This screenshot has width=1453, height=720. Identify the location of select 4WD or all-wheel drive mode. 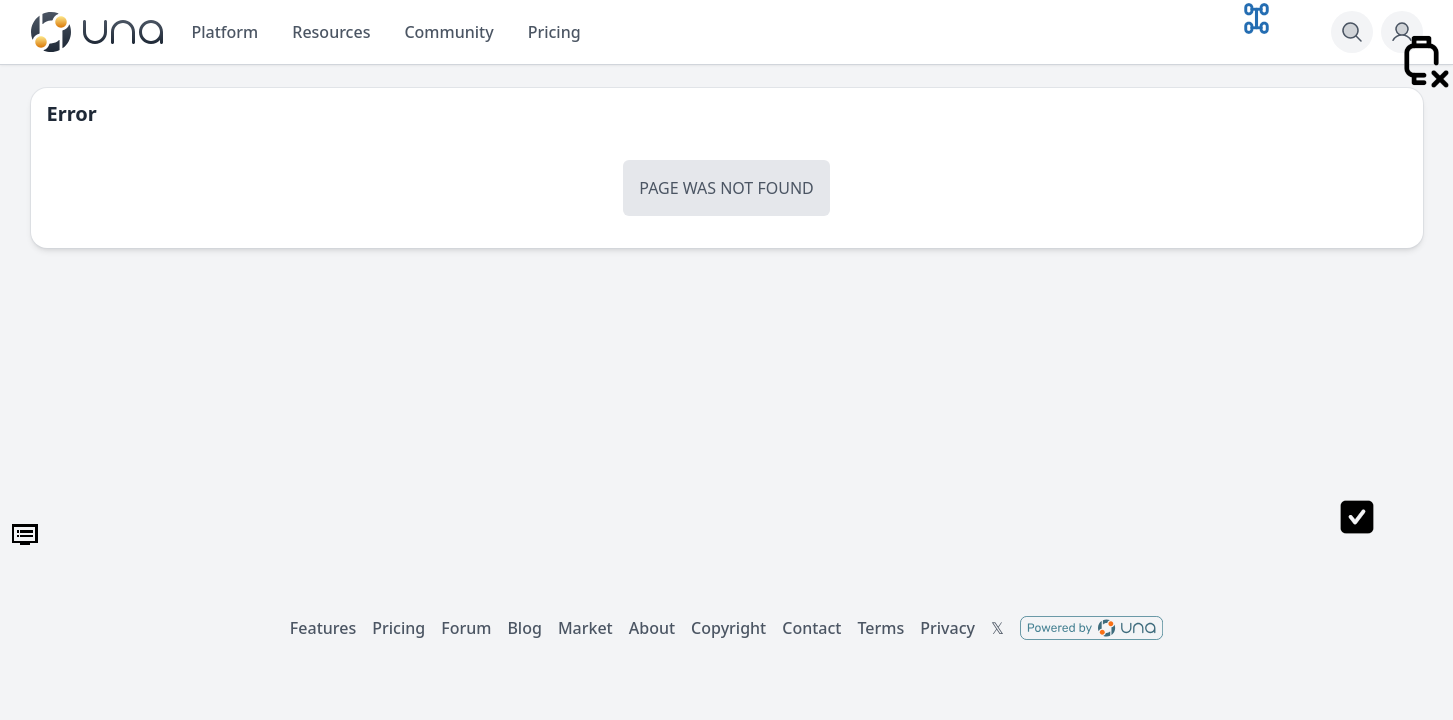
(1256, 18).